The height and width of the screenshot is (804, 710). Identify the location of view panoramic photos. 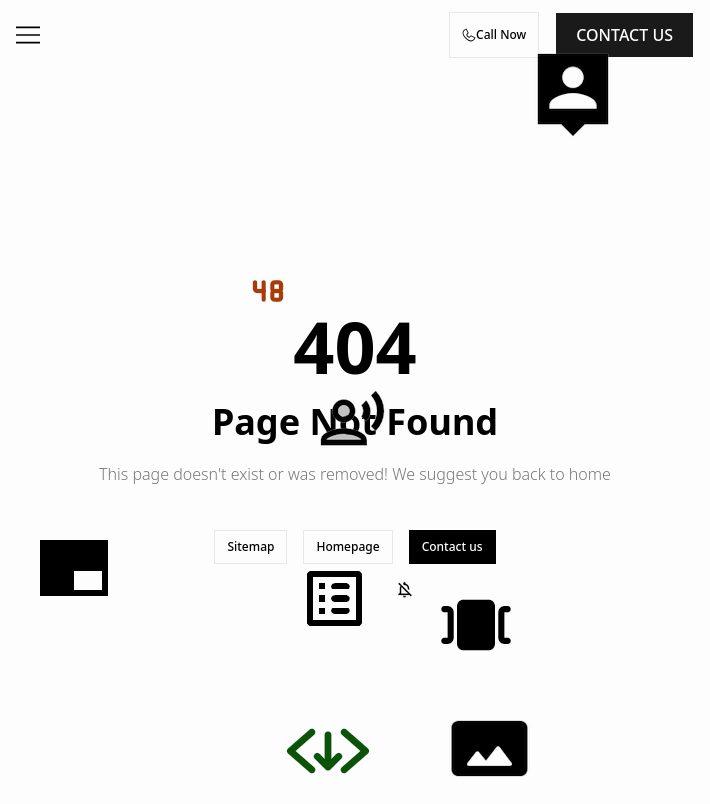
(489, 748).